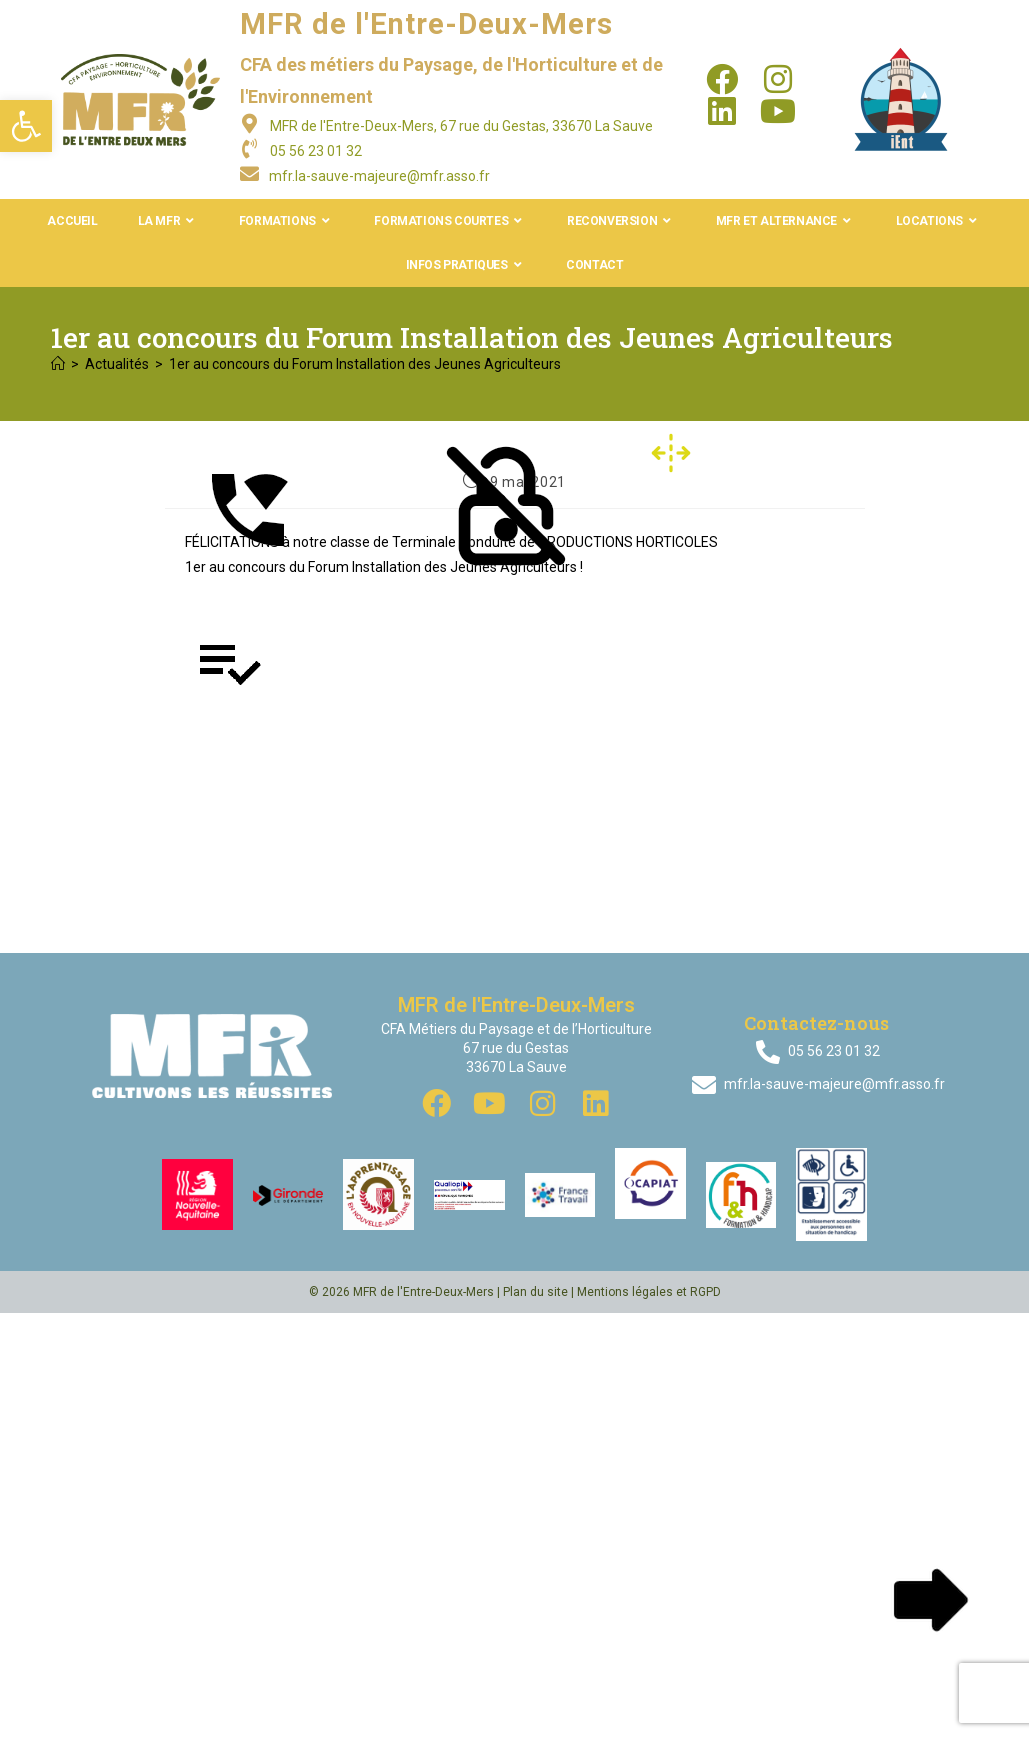 The width and height of the screenshot is (1029, 1737). I want to click on forward an email or message, so click(932, 1600).